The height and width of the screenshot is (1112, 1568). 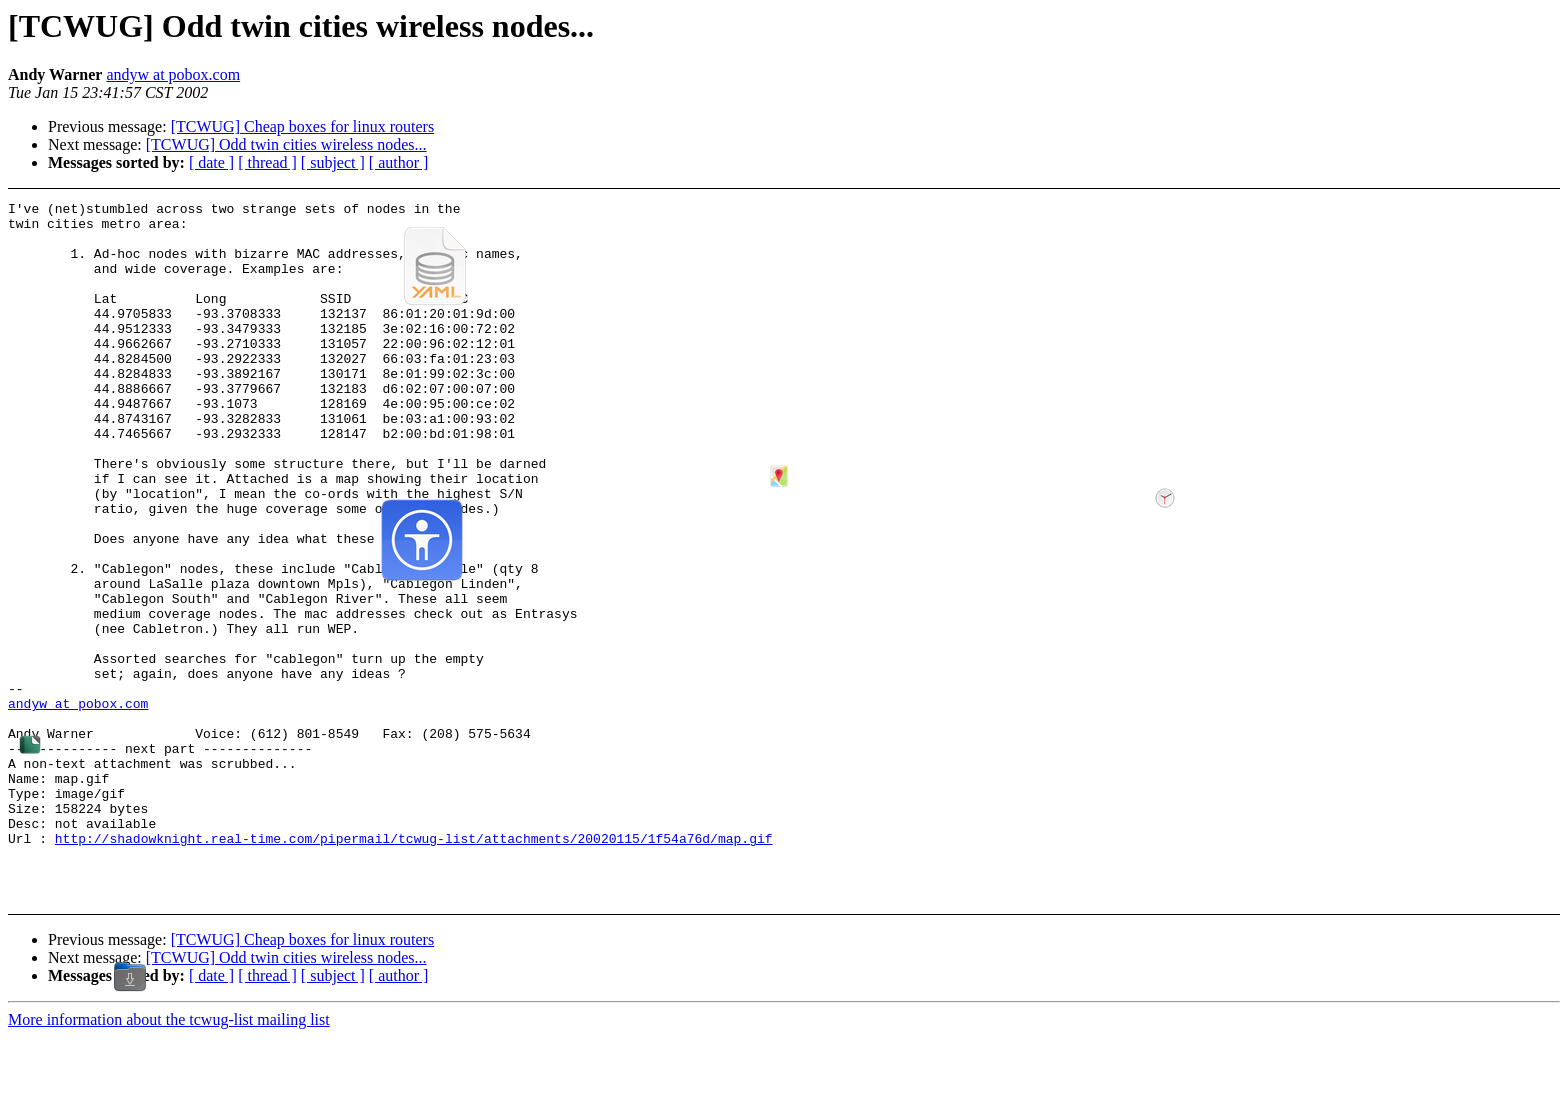 I want to click on open recently accessed documents, so click(x=1165, y=498).